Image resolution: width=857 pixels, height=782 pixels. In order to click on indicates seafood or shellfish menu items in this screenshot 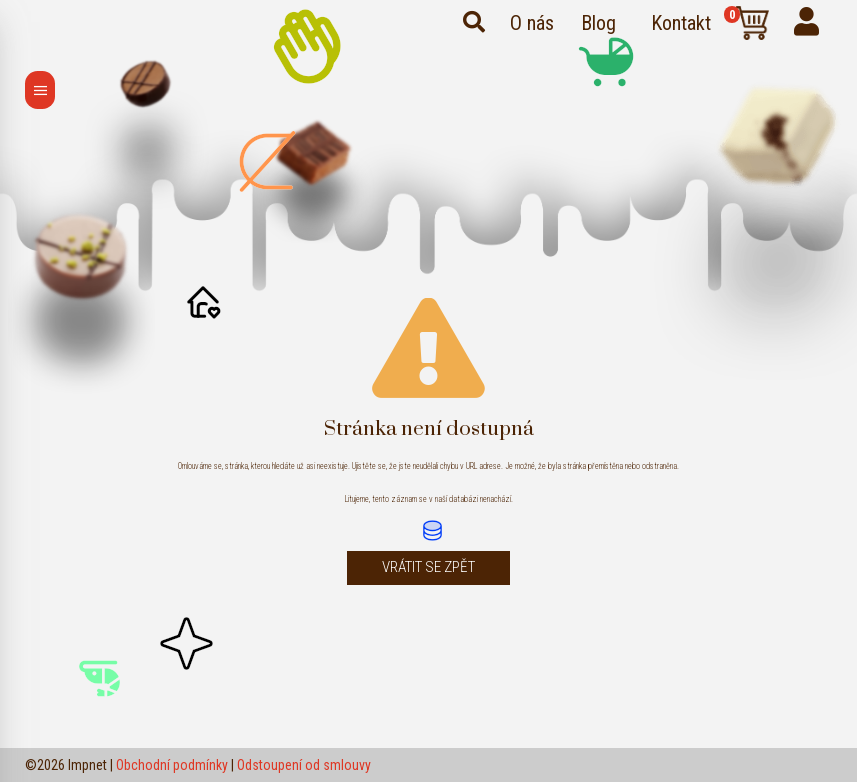, I will do `click(99, 678)`.